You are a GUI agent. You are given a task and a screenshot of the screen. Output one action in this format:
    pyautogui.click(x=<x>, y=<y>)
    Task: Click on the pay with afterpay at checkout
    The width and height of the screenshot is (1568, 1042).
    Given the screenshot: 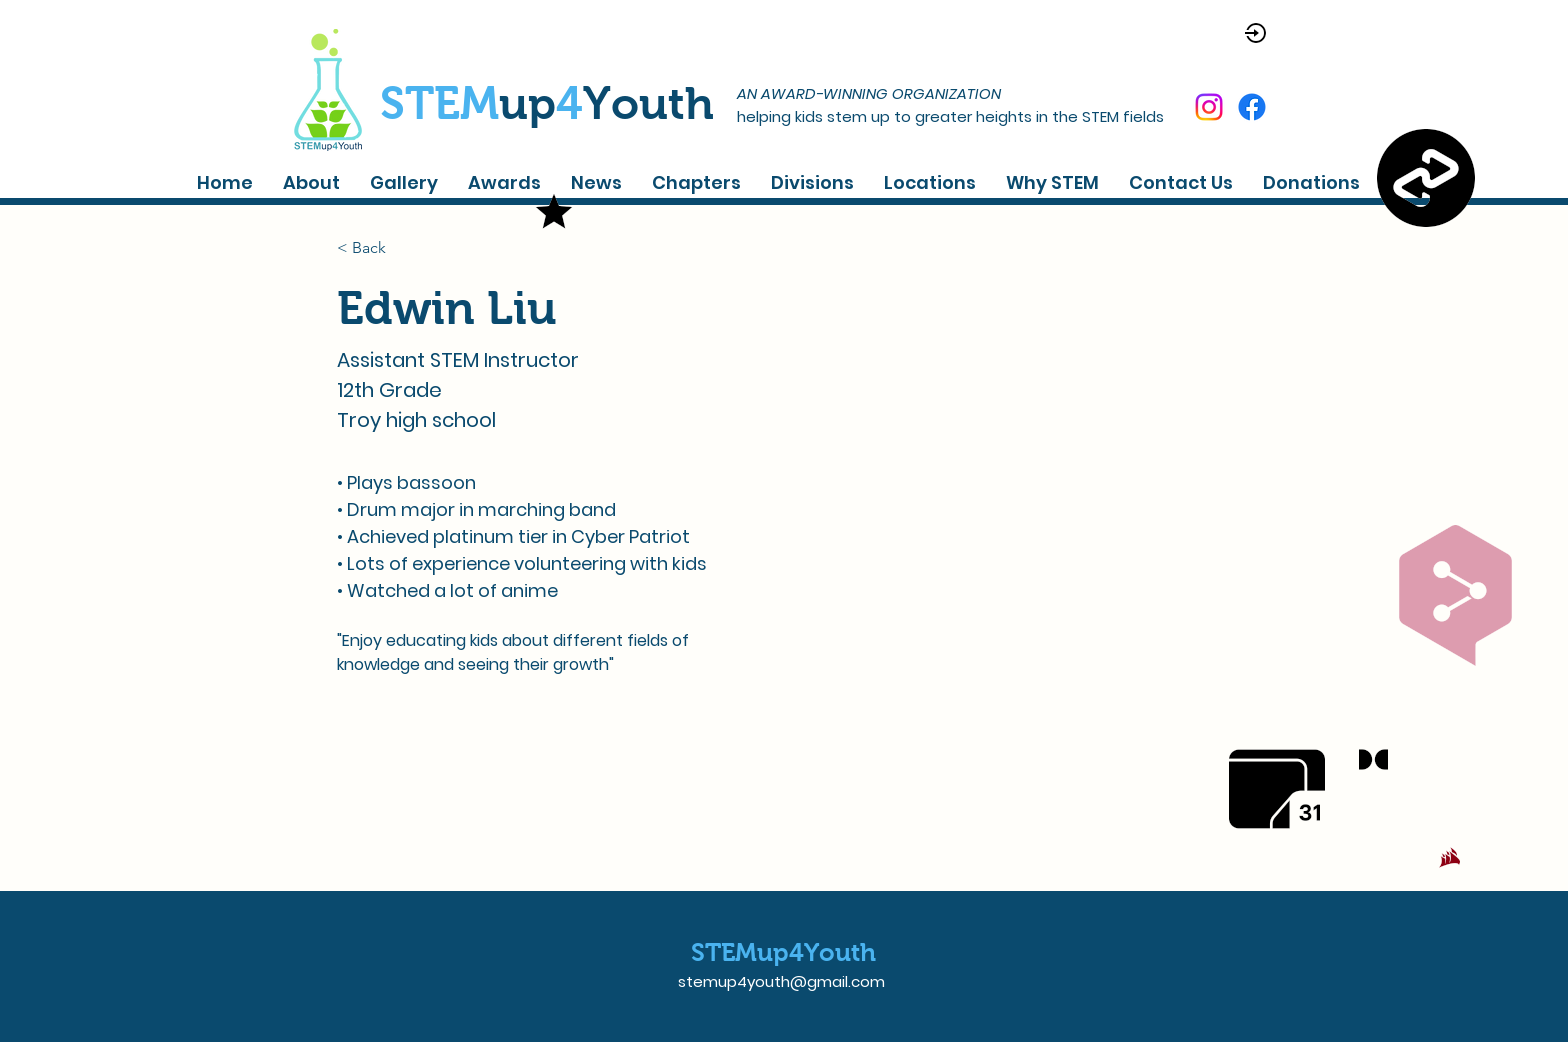 What is the action you would take?
    pyautogui.click(x=1426, y=178)
    